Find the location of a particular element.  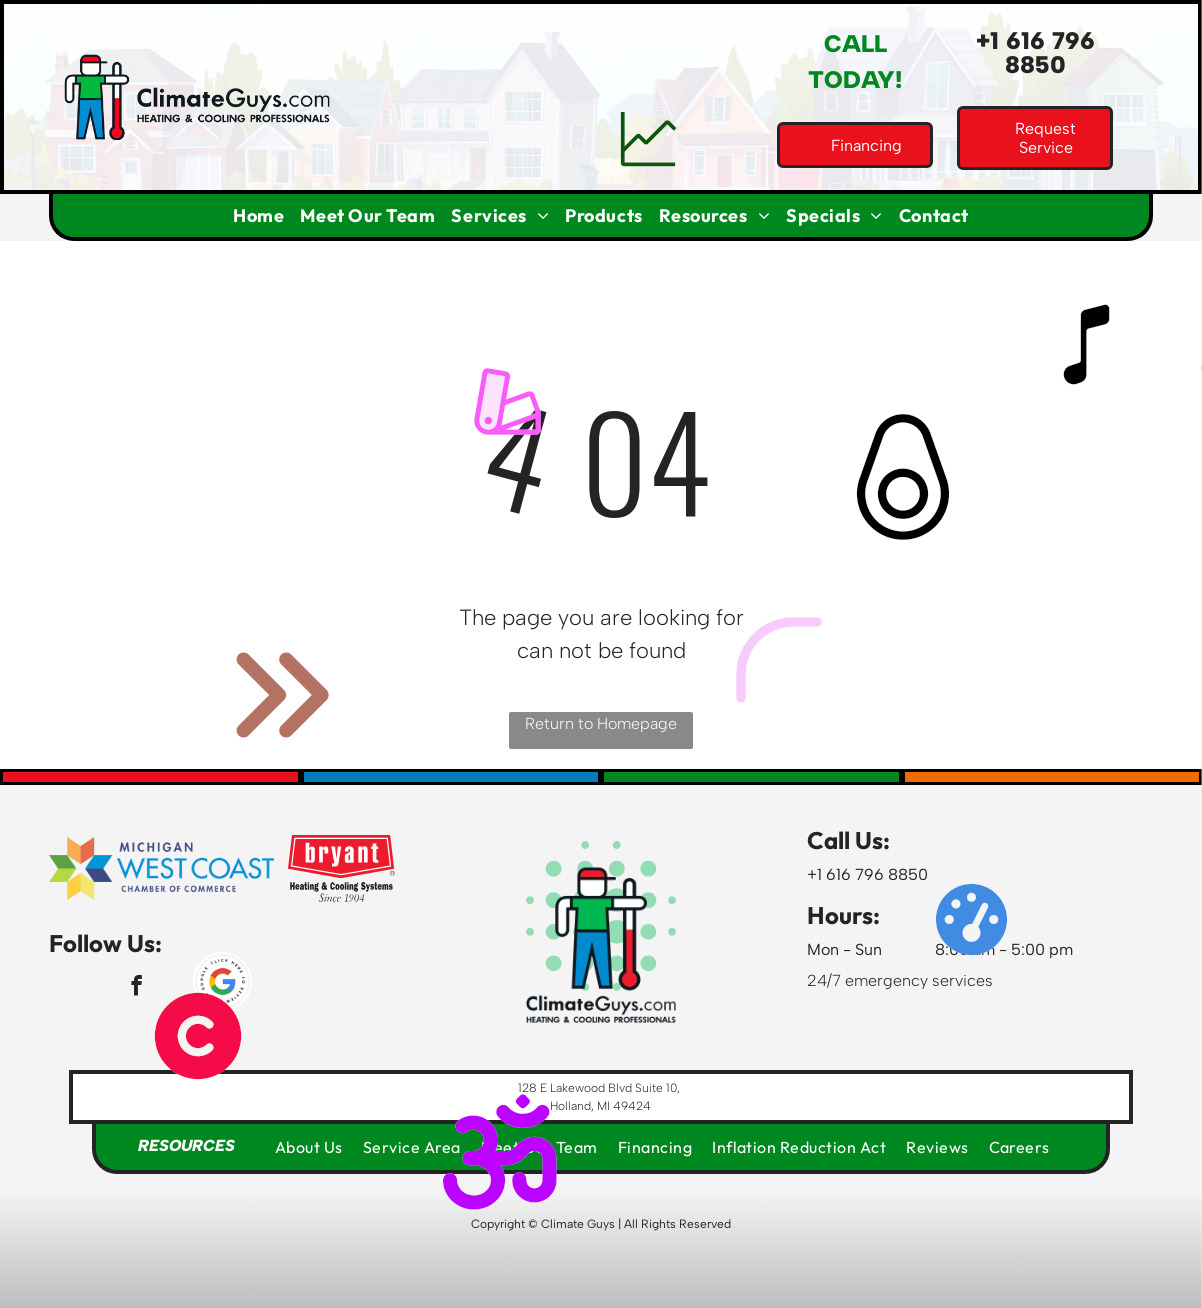

apply rounded corner radius to element is located at coordinates (779, 660).